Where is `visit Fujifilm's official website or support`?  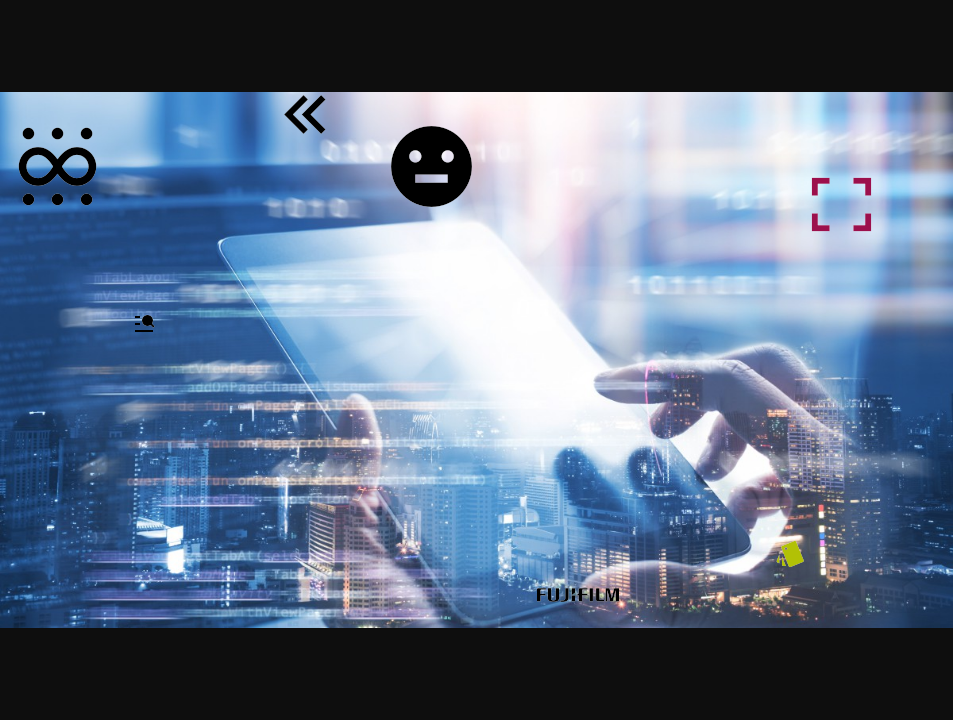
visit Fujifilm's official website or support is located at coordinates (578, 595).